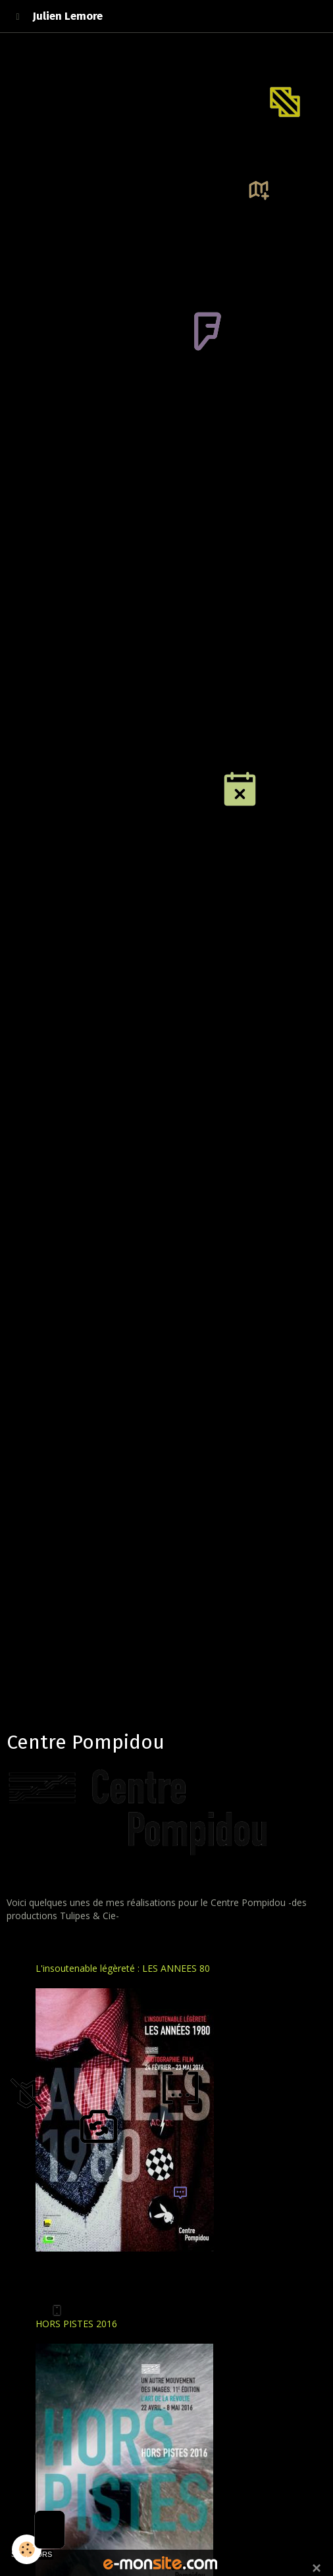  Describe the element at coordinates (207, 331) in the screenshot. I see `open foursquare app` at that location.